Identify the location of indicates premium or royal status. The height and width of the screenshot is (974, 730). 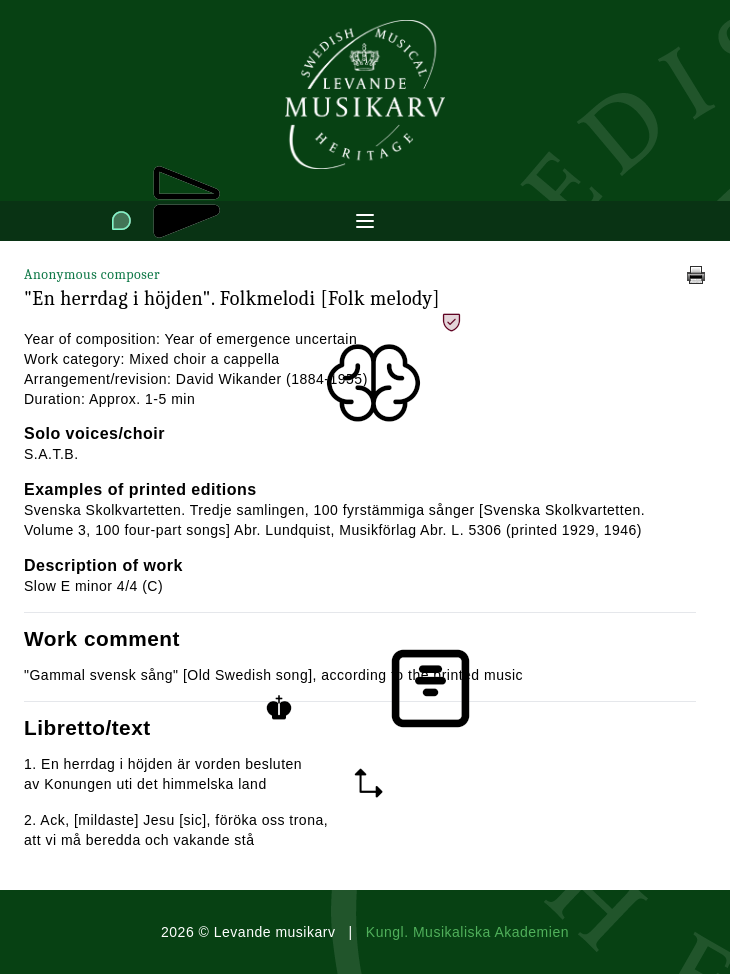
(279, 709).